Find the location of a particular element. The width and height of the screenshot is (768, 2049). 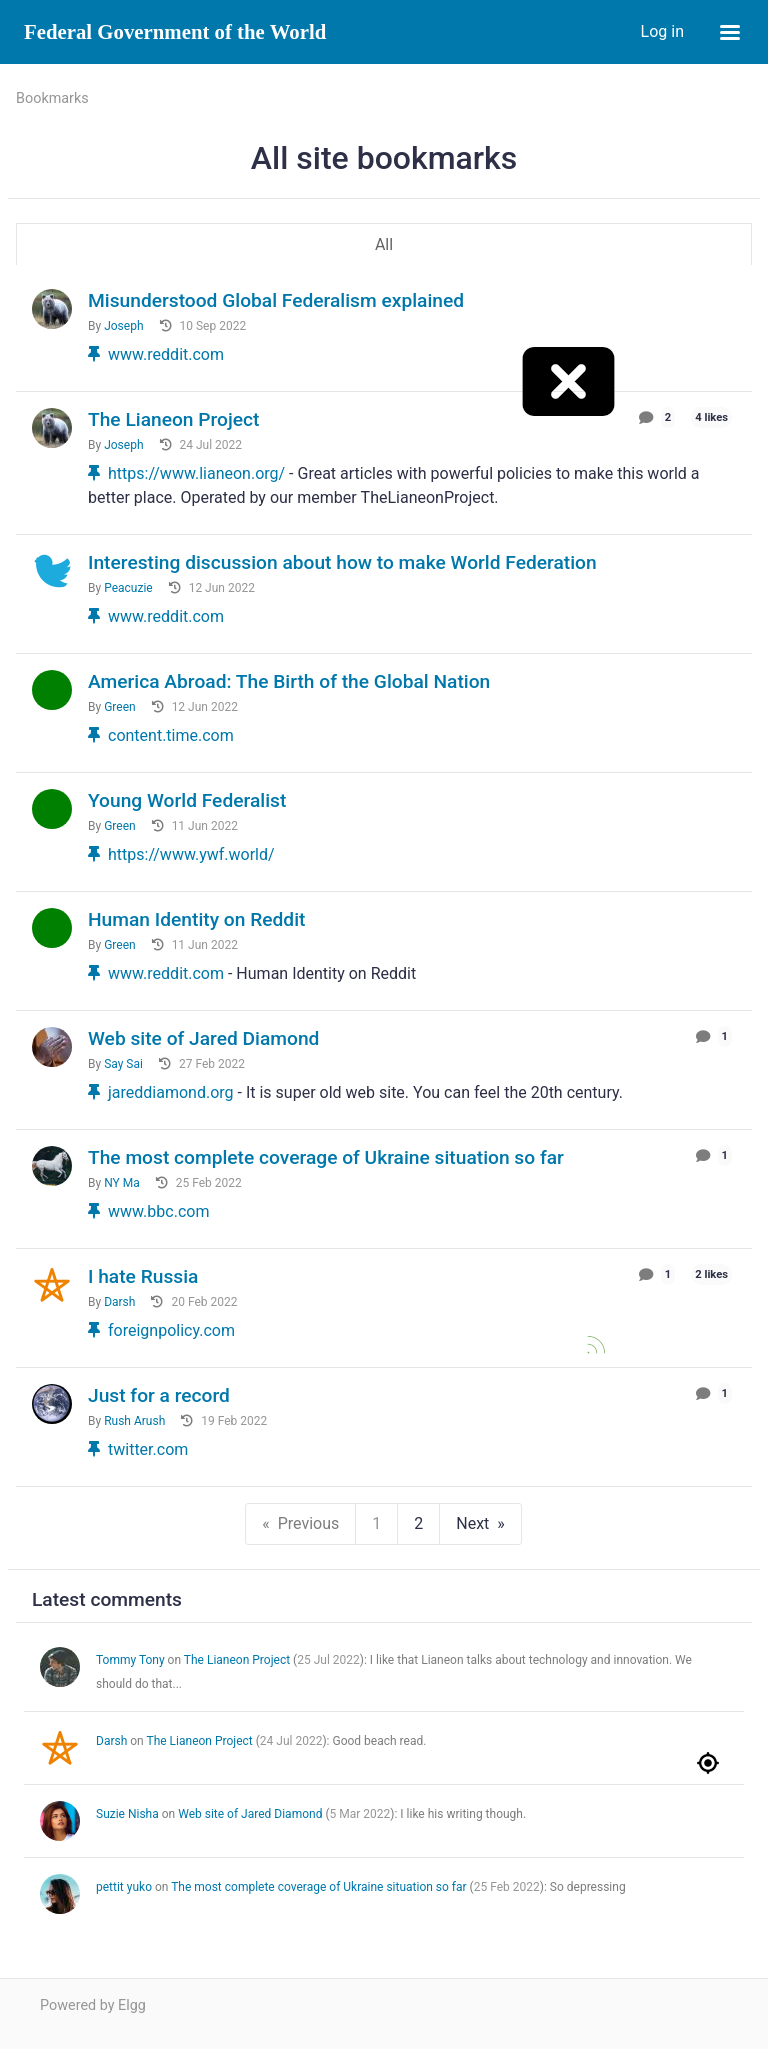

close the current window is located at coordinates (568, 381).